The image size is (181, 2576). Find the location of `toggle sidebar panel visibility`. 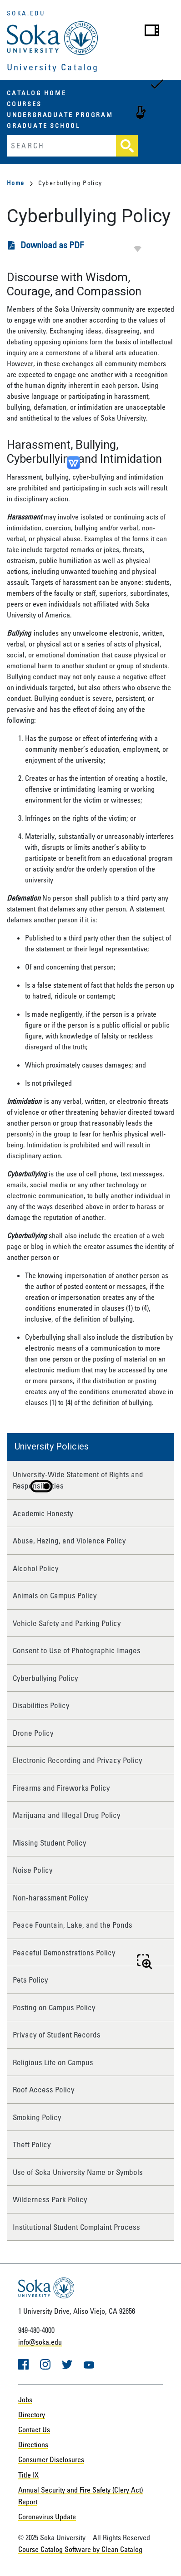

toggle sidebar panel visibility is located at coordinates (152, 30).